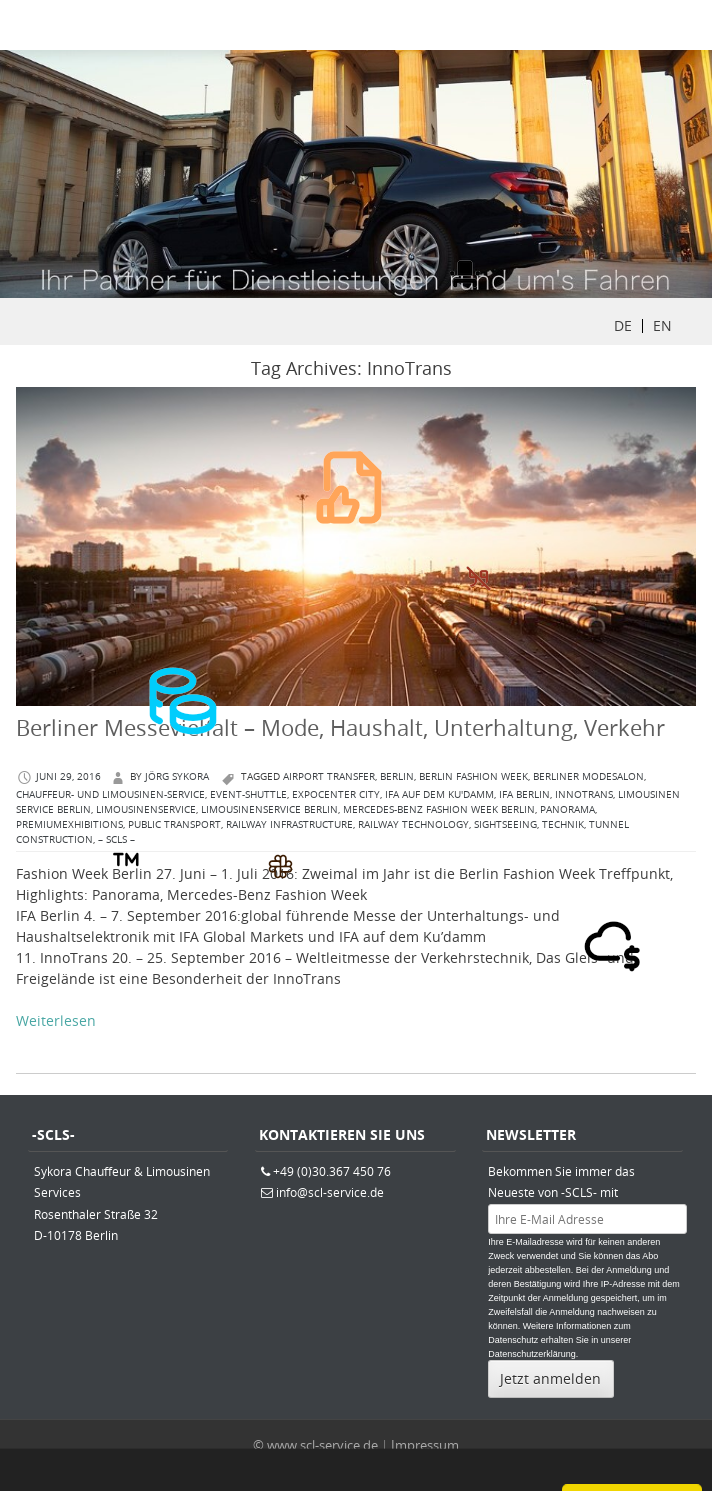 This screenshot has width=712, height=1491. What do you see at coordinates (352, 487) in the screenshot?
I see `like or approve a document` at bounding box center [352, 487].